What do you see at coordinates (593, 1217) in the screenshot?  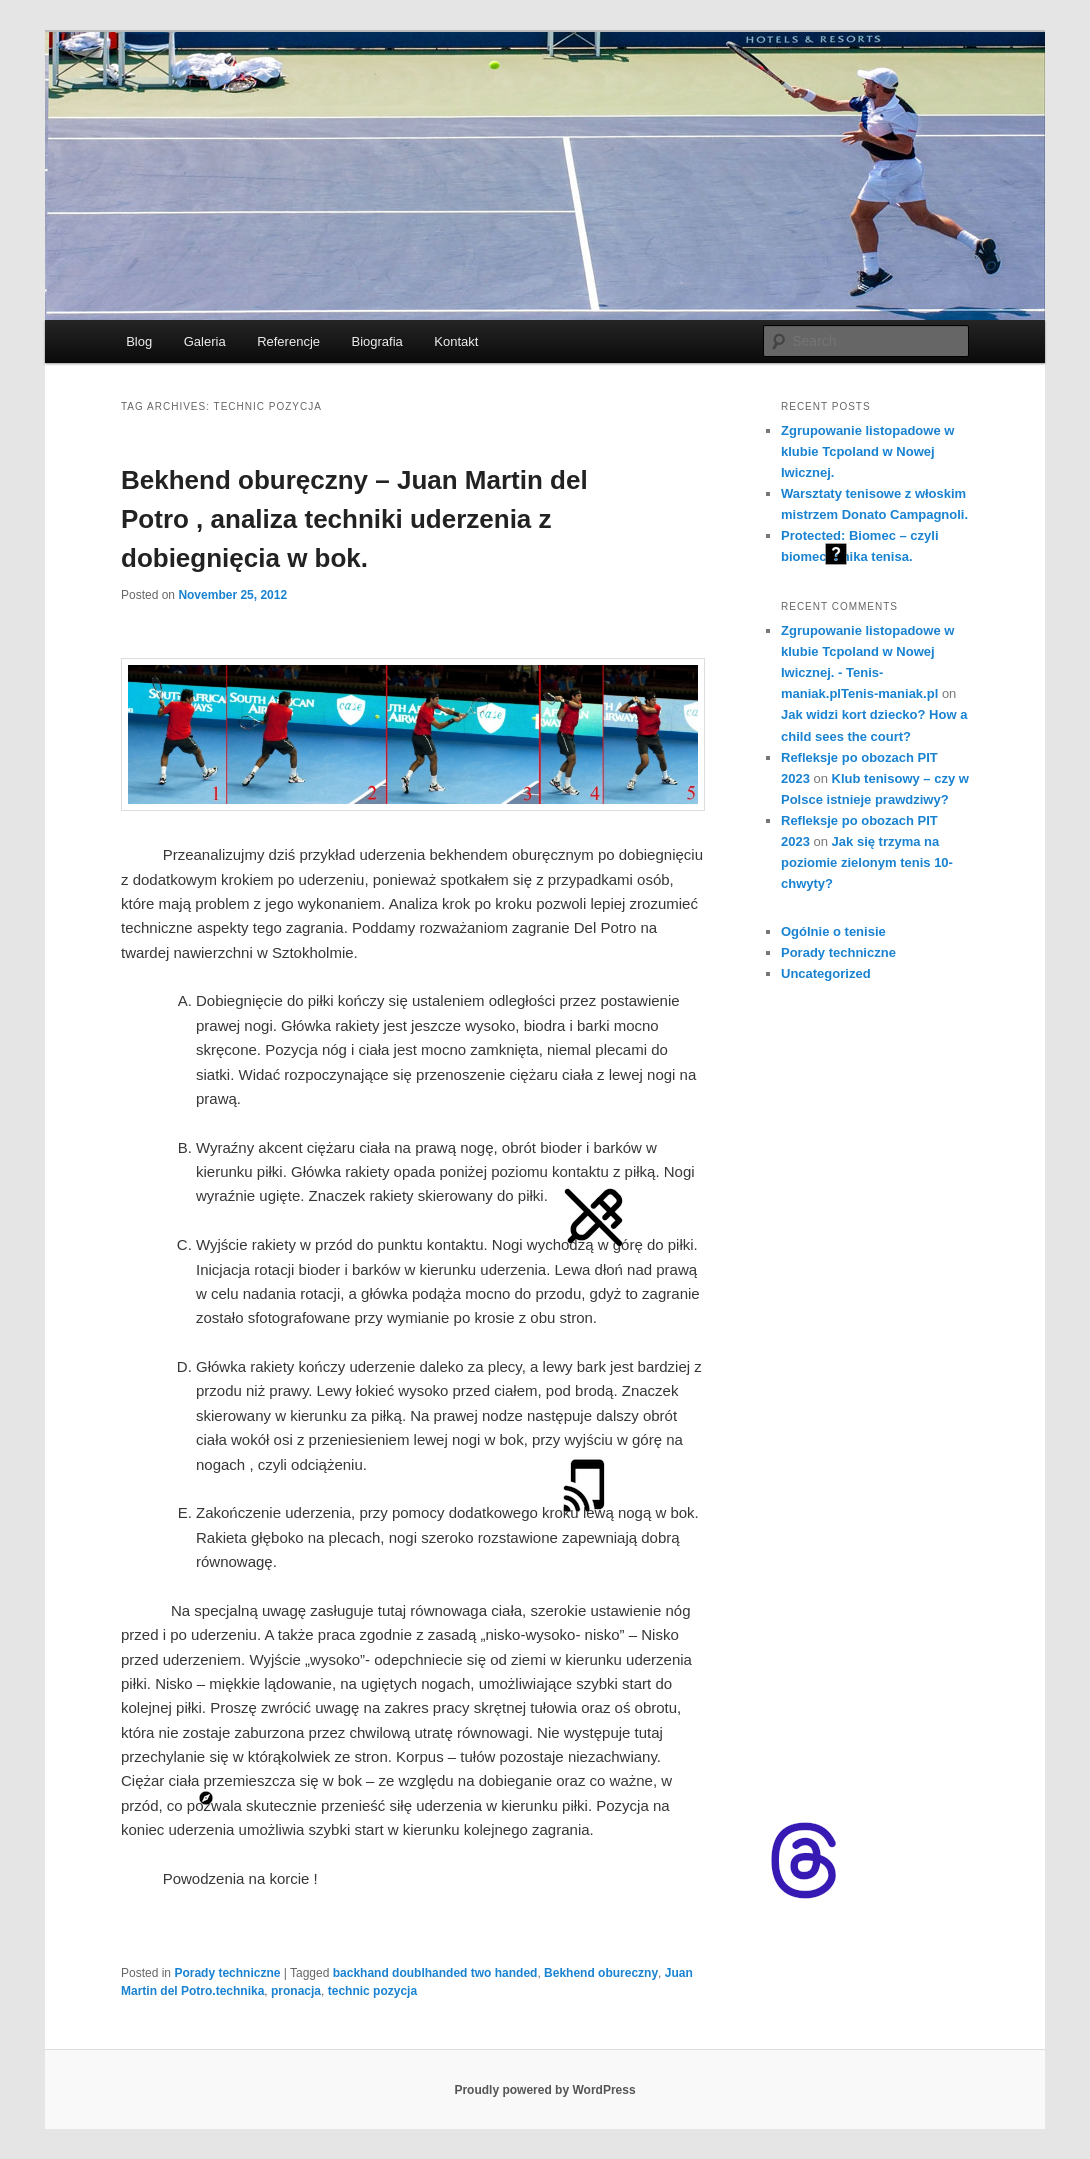 I see `editing disabled` at bounding box center [593, 1217].